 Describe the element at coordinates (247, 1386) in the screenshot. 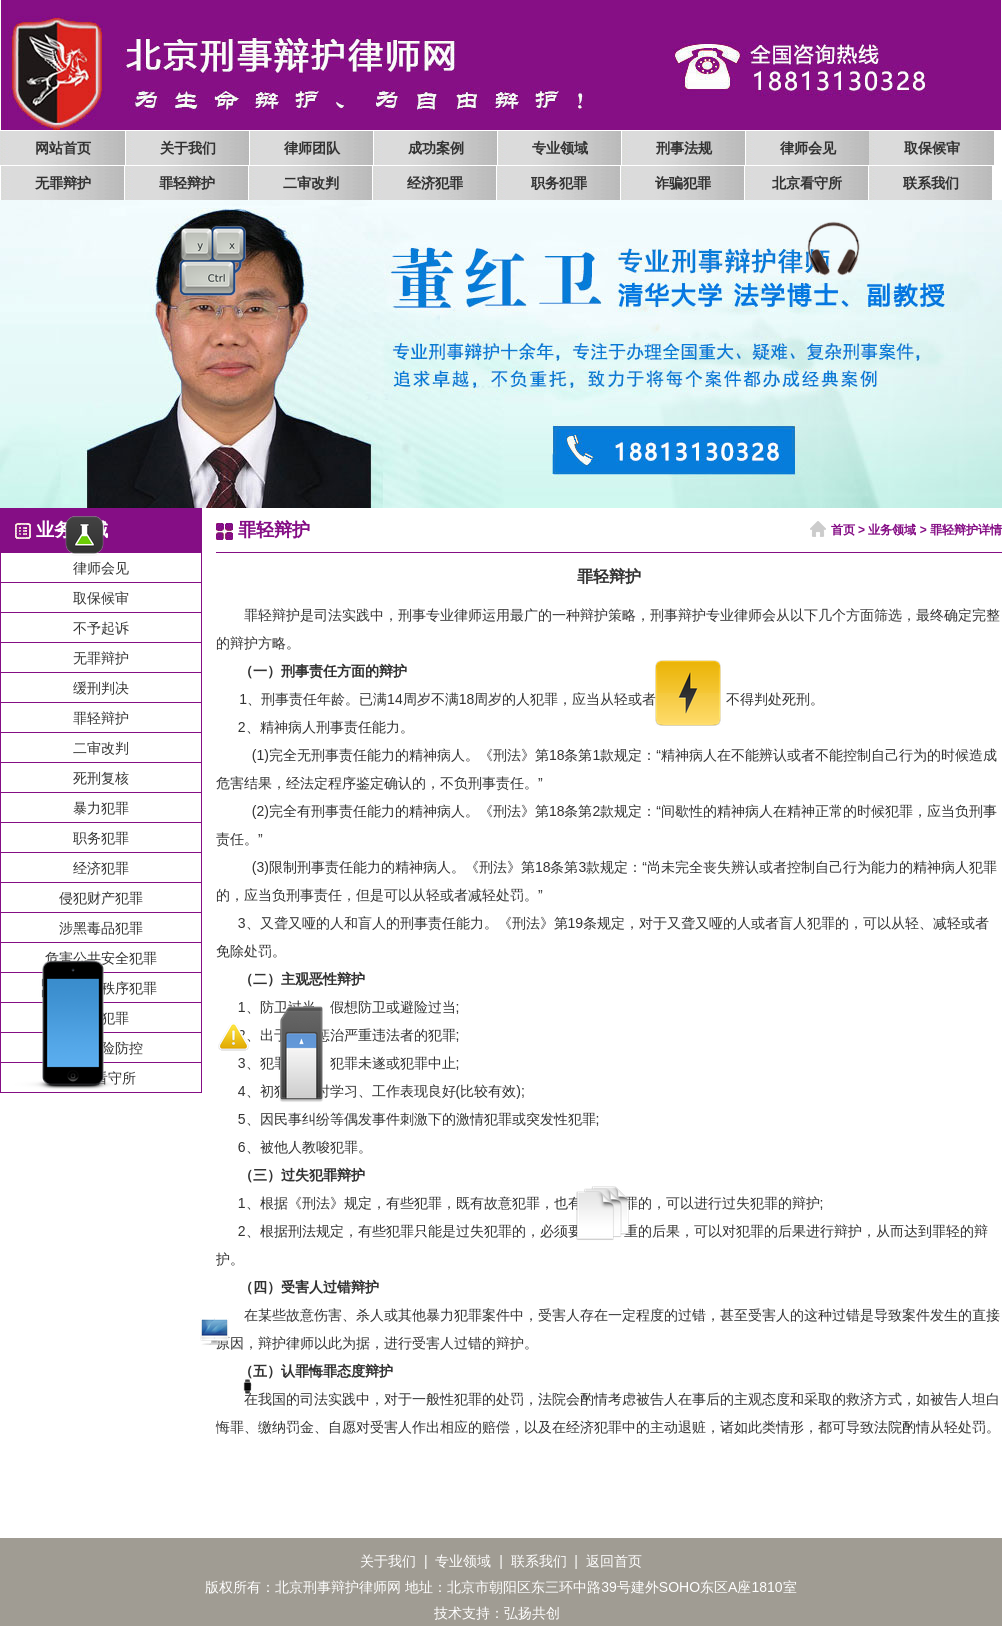

I see `apple watch device in connected devices list` at that location.